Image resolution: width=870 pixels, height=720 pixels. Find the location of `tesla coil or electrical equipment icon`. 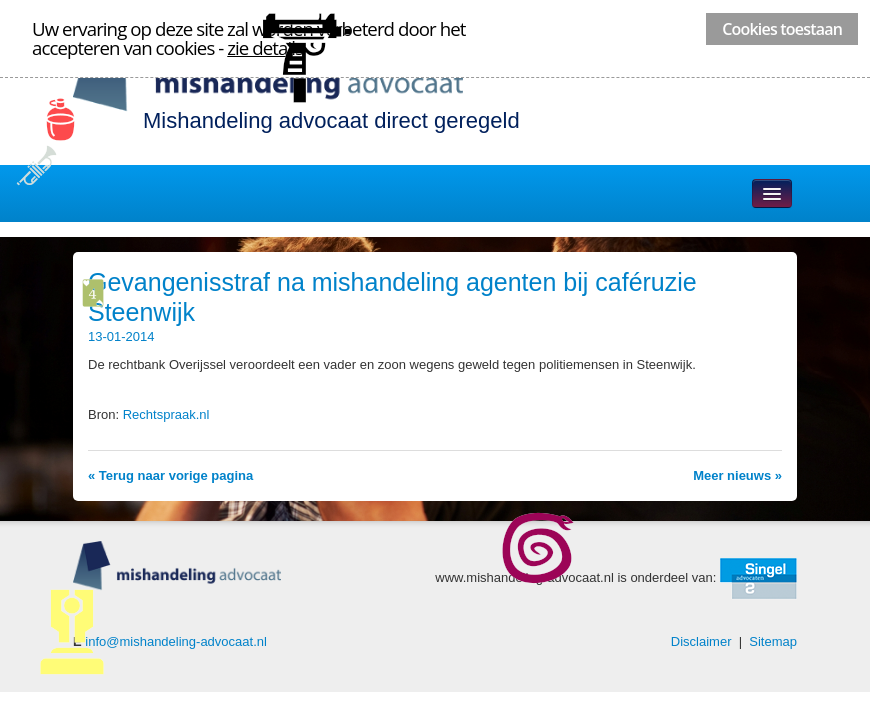

tesla coil or electrical equipment icon is located at coordinates (72, 632).